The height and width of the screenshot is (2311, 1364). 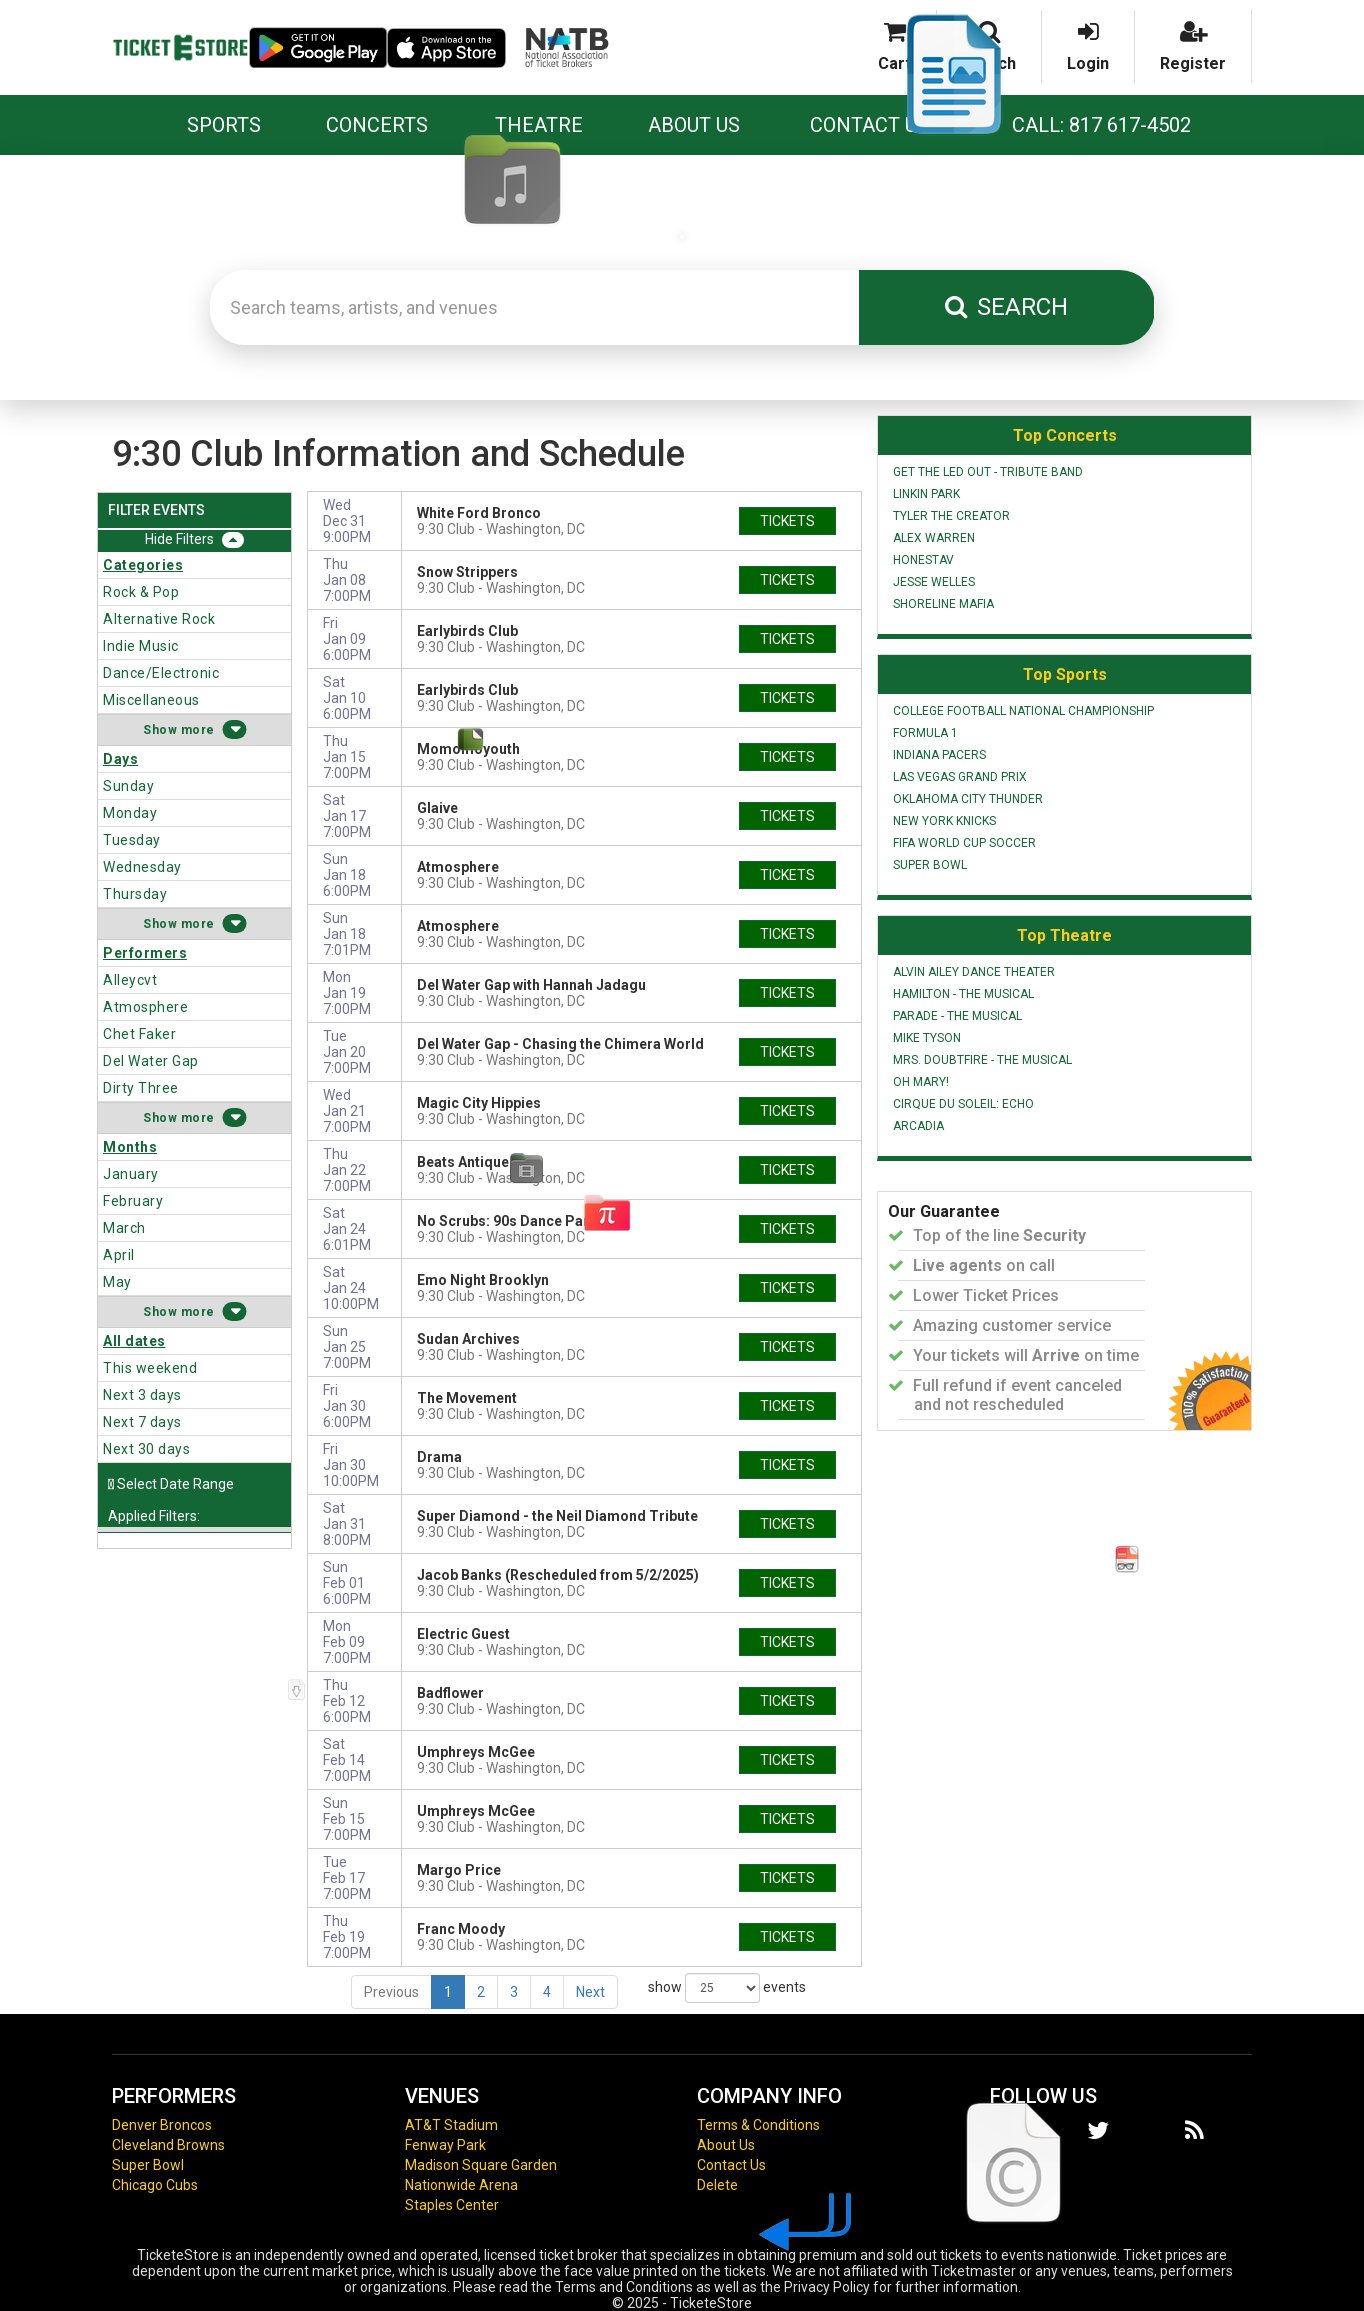 What do you see at coordinates (607, 1214) in the screenshot?
I see `open mathematics folder` at bounding box center [607, 1214].